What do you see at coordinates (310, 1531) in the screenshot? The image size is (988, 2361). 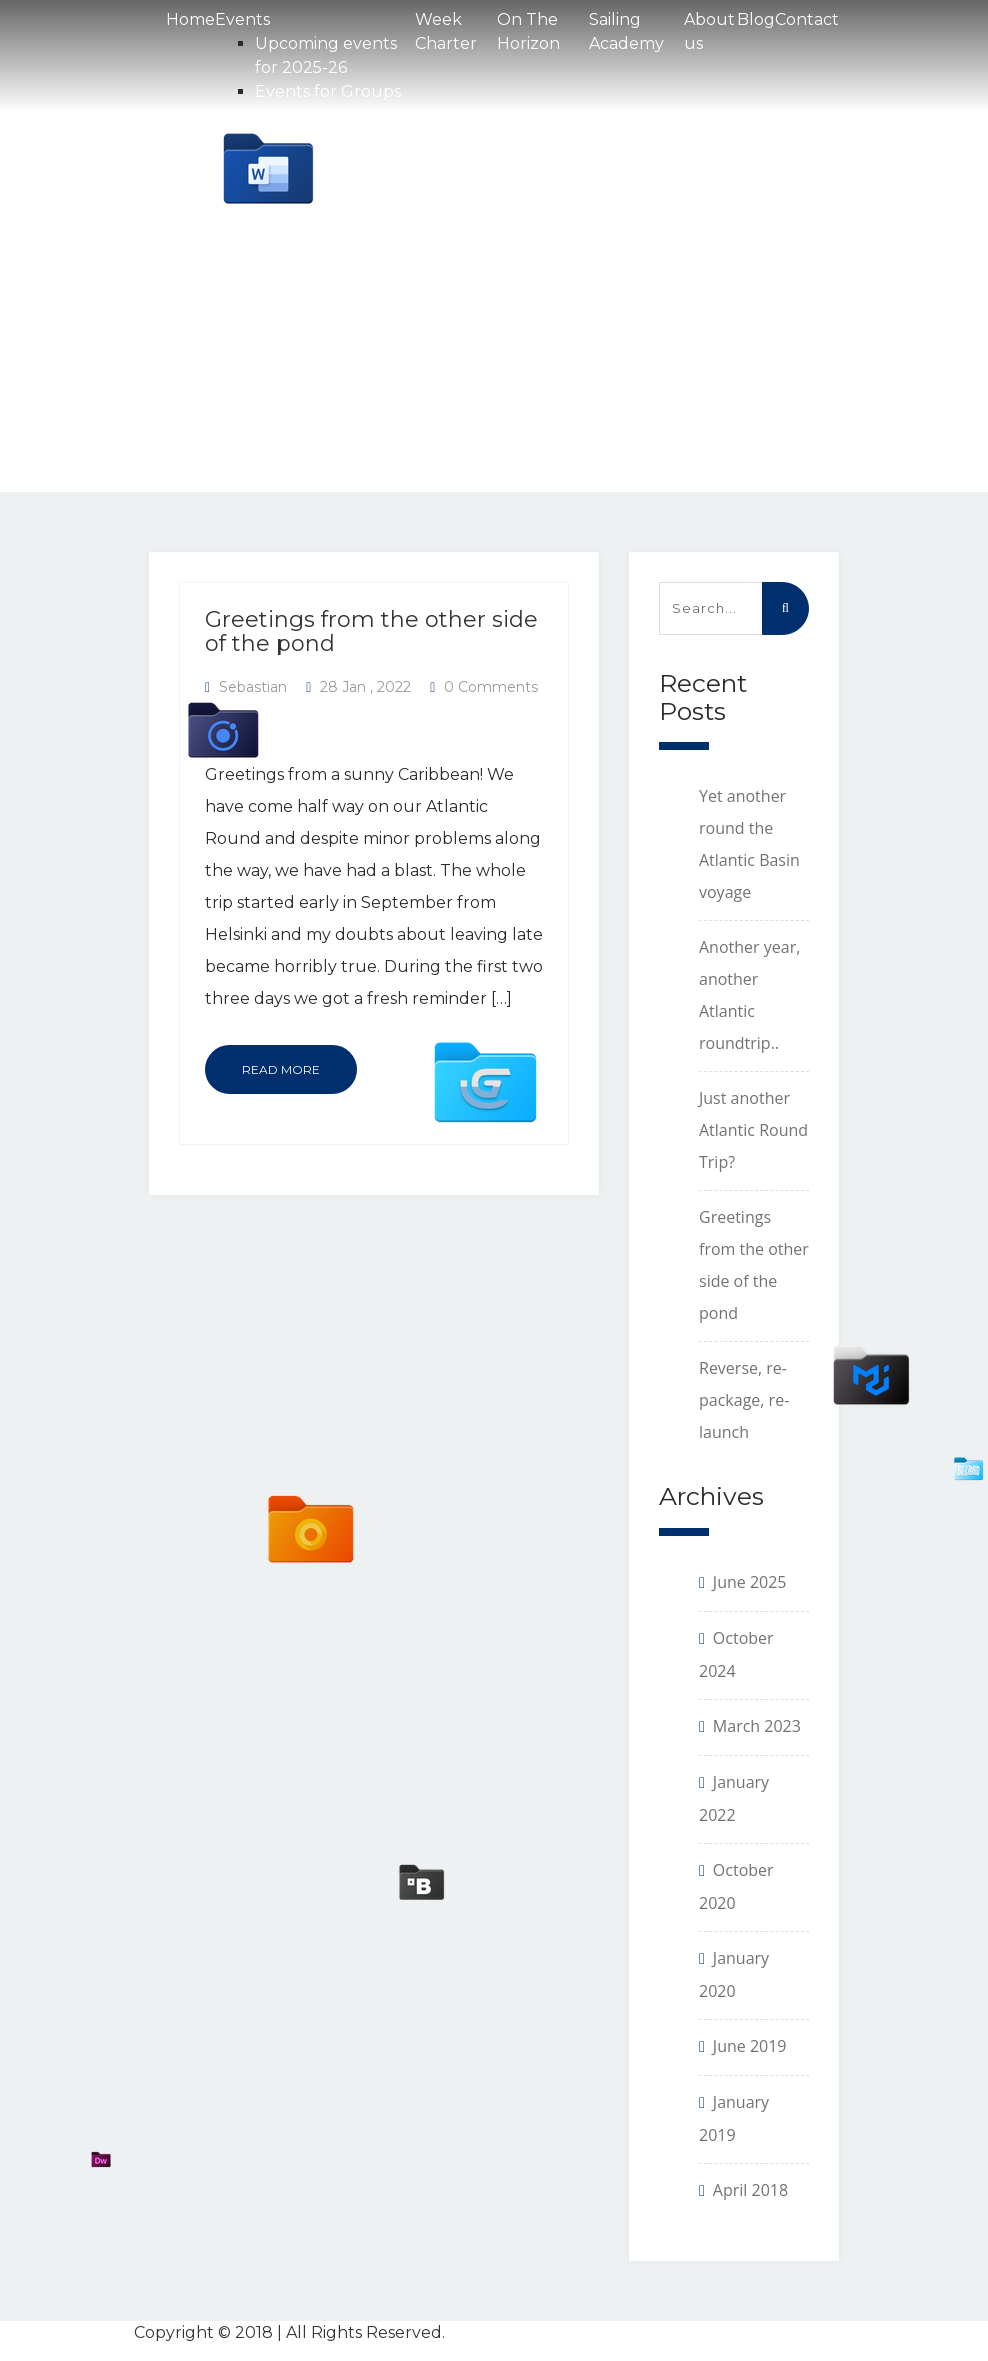 I see `open android oreo system folder` at bounding box center [310, 1531].